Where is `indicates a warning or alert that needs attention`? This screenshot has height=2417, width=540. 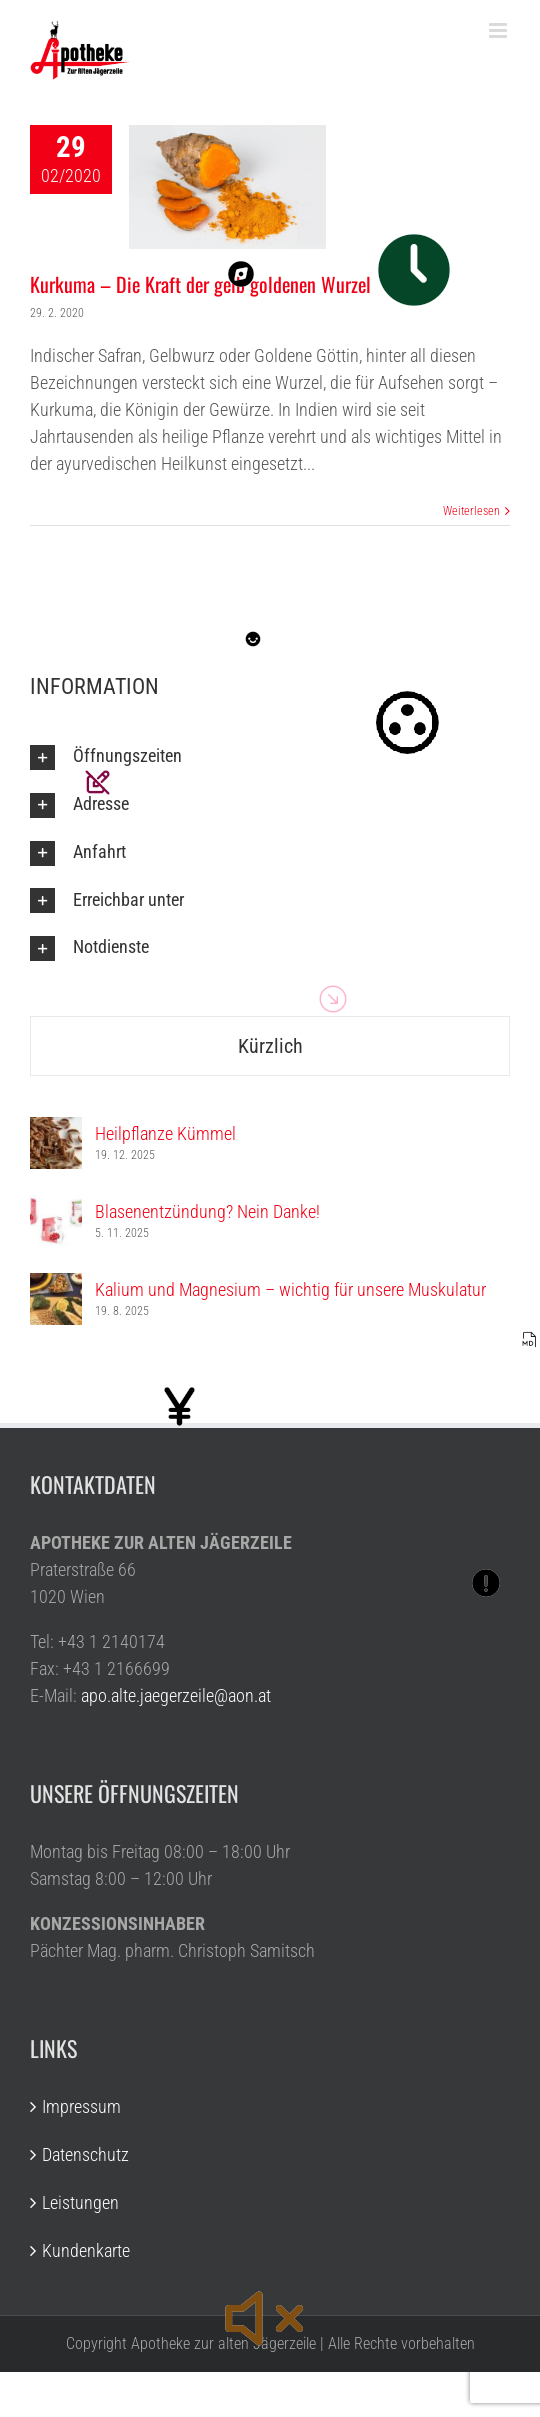
indicates a warning or alert that needs attention is located at coordinates (486, 1583).